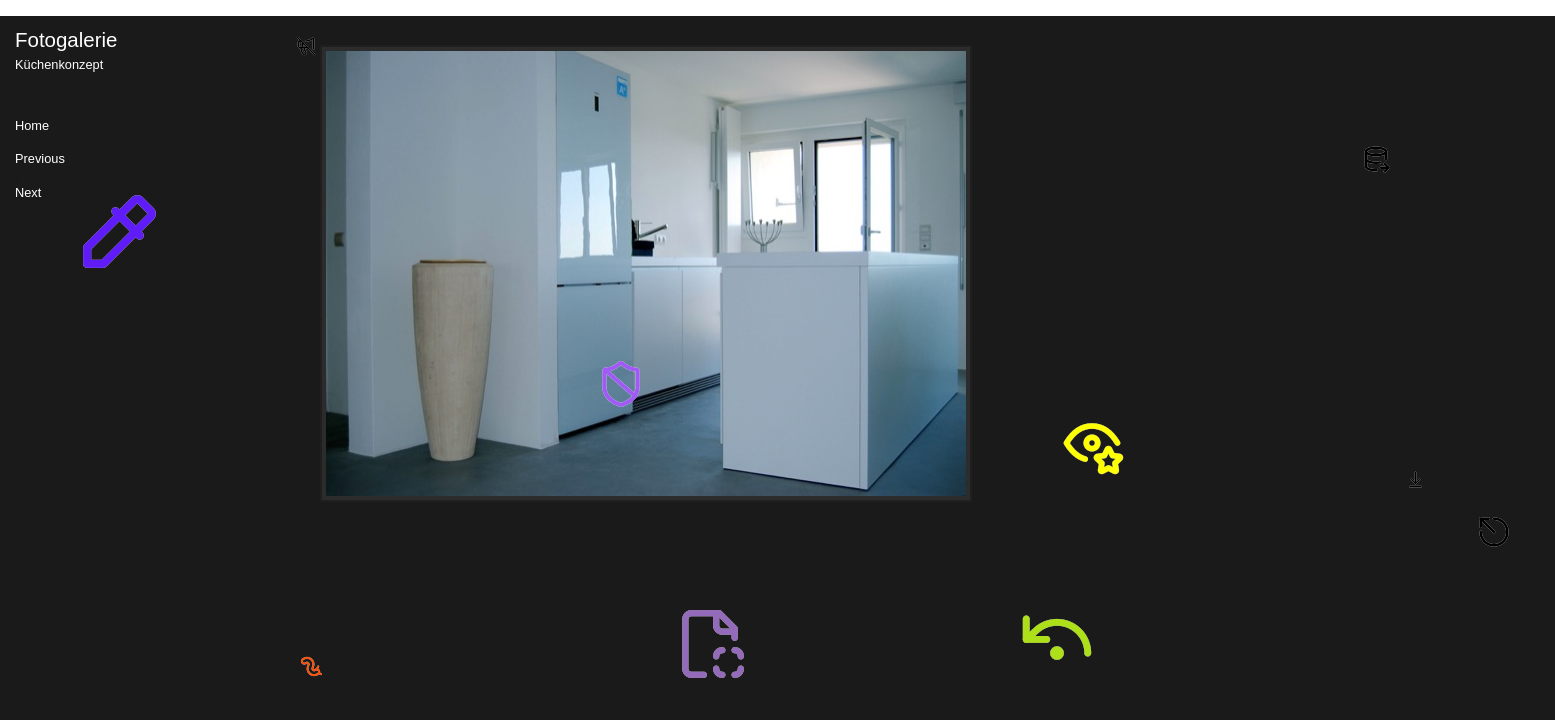 The width and height of the screenshot is (1555, 720). I want to click on download a file to your device, so click(1415, 479).